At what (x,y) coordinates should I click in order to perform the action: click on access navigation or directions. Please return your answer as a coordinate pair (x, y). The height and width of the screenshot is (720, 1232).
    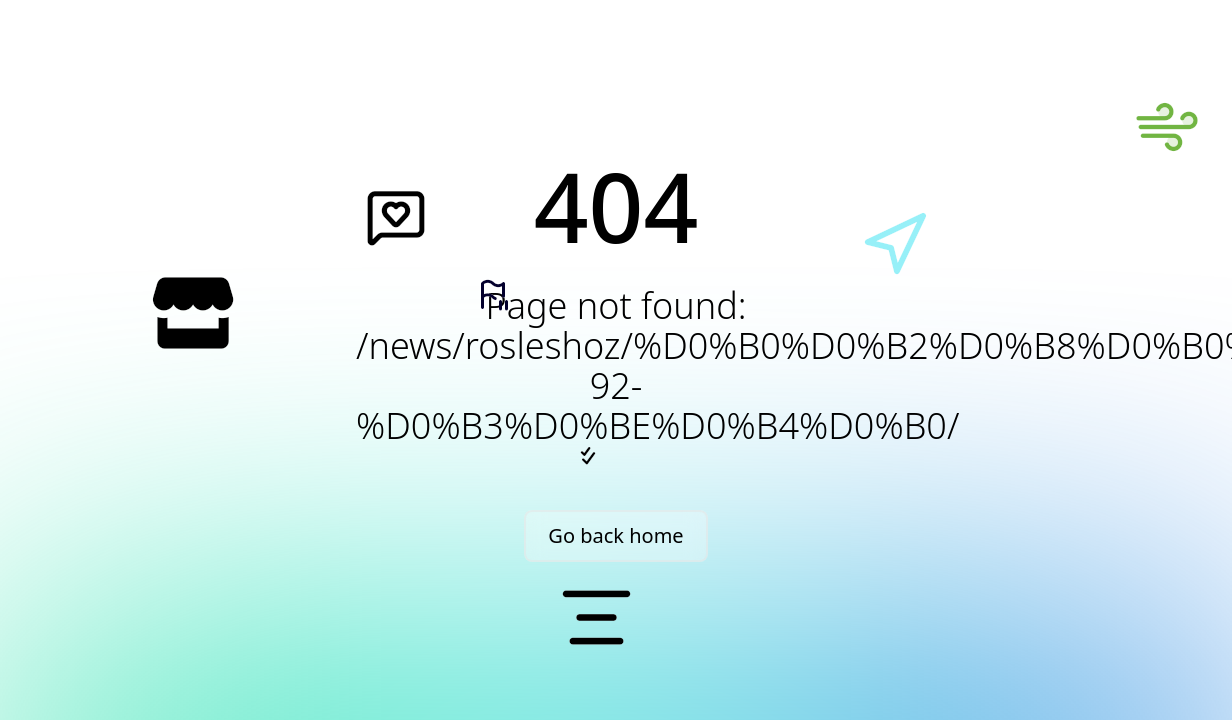
    Looking at the image, I should click on (894, 245).